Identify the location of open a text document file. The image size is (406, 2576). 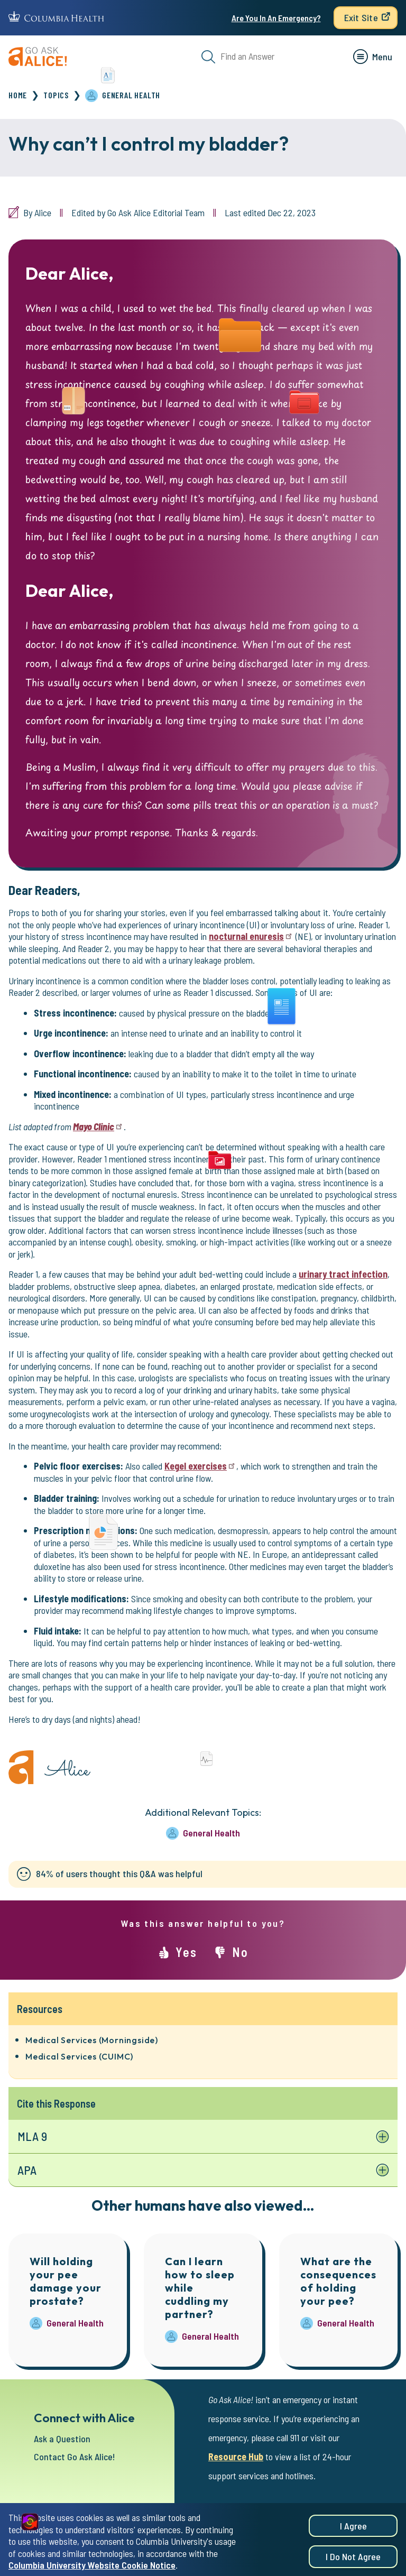
(108, 75).